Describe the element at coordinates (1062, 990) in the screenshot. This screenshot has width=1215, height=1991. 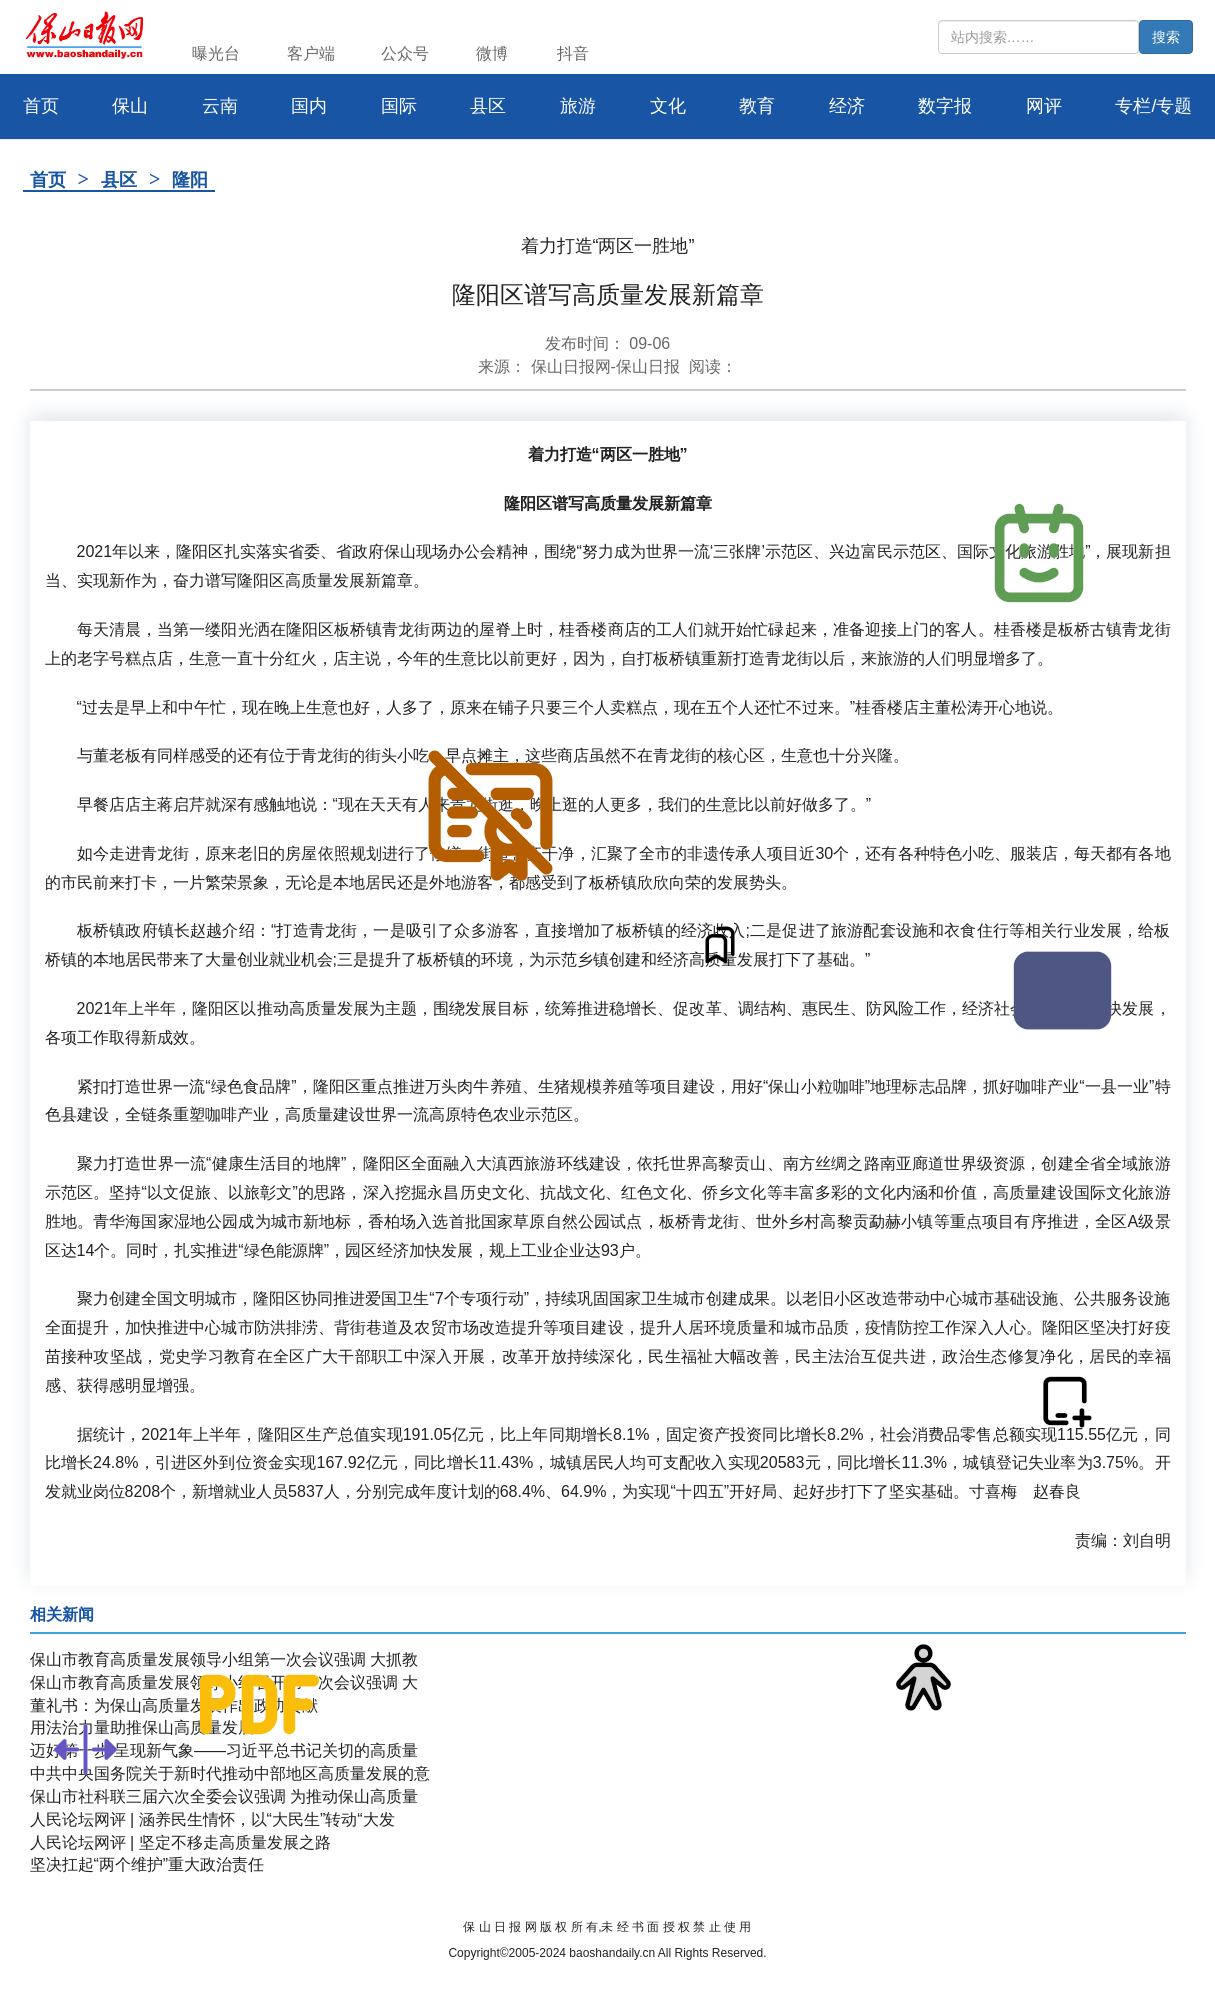
I see `a placeholder or container element` at that location.